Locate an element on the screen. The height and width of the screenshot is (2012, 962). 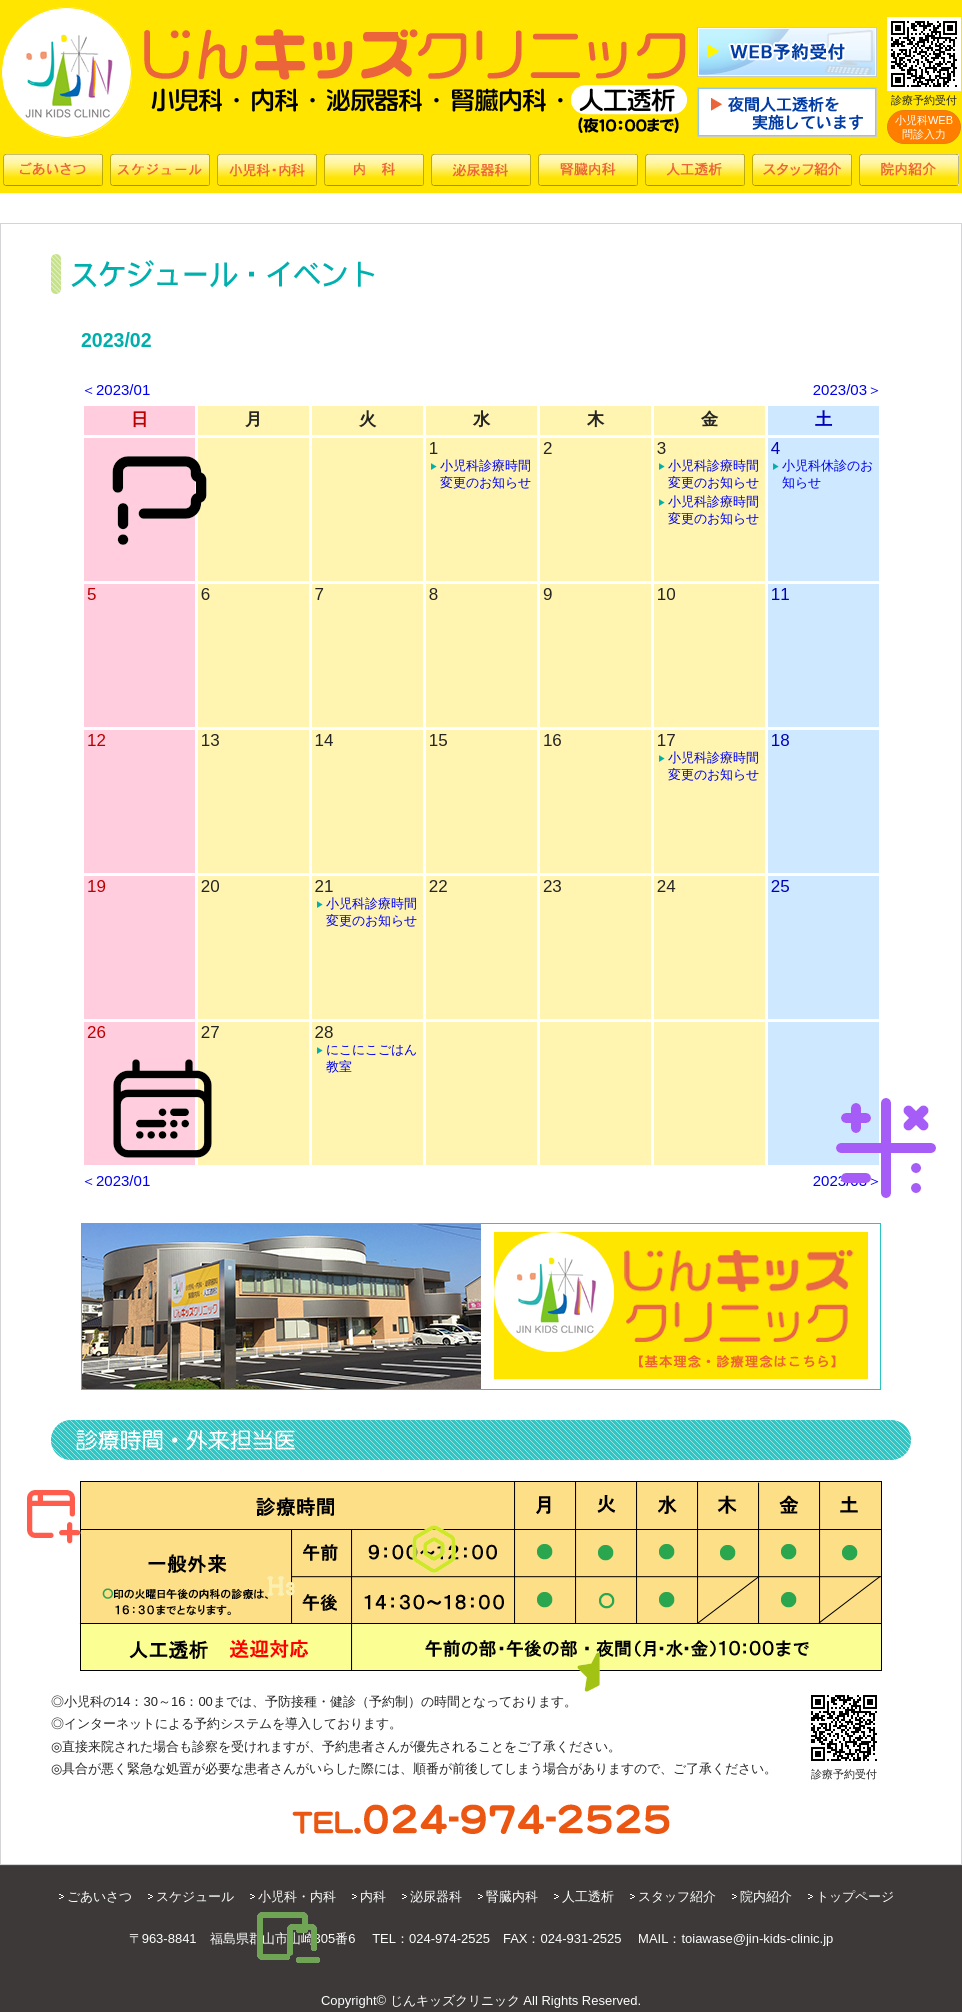
open calculator or math tools is located at coordinates (886, 1148).